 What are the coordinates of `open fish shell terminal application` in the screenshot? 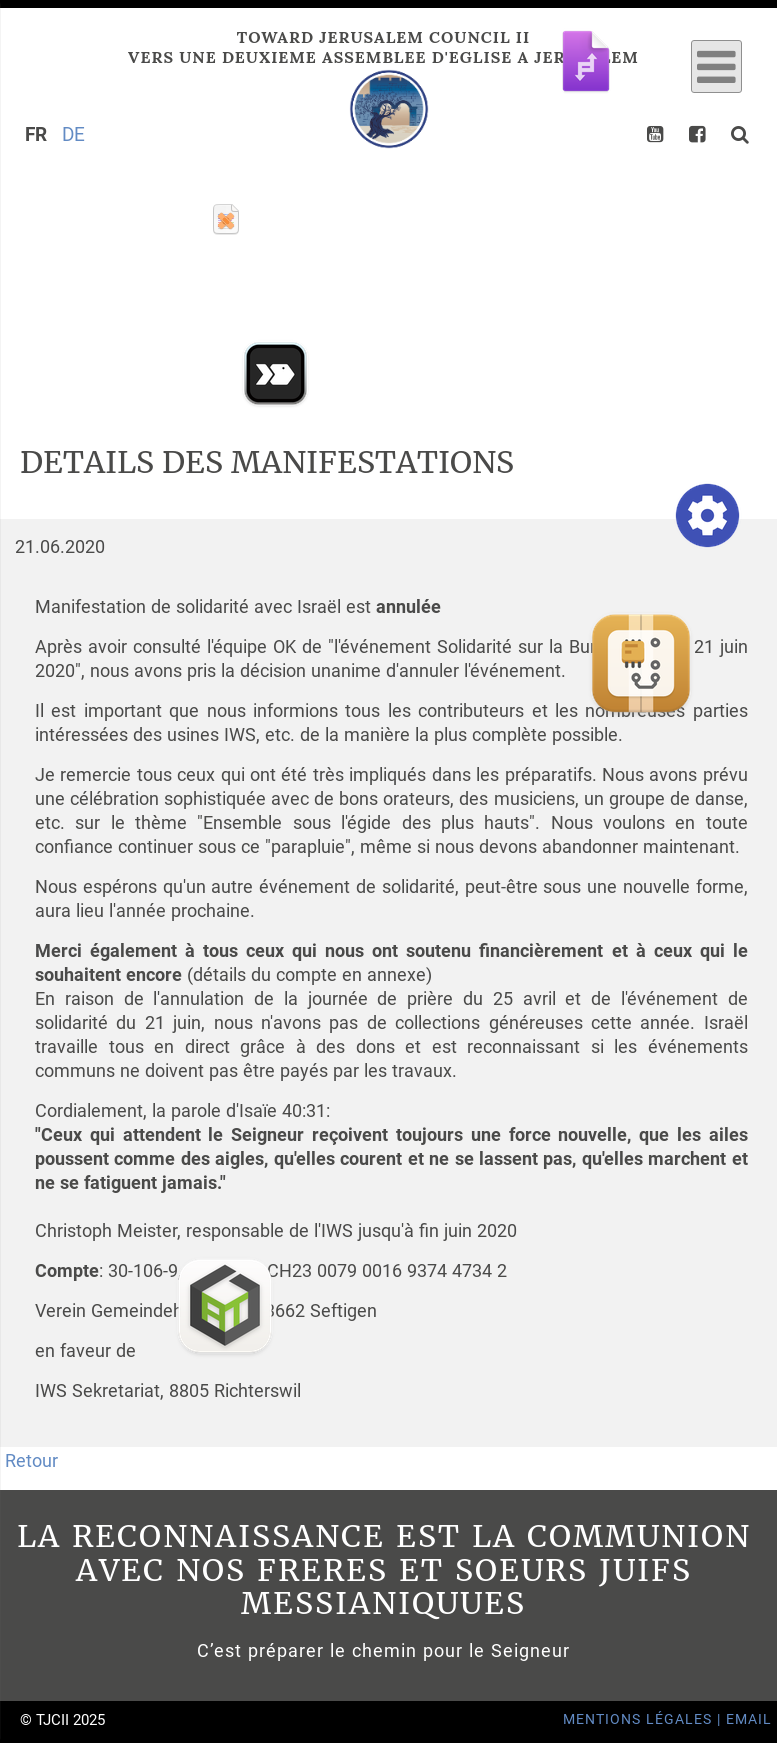 It's located at (275, 373).